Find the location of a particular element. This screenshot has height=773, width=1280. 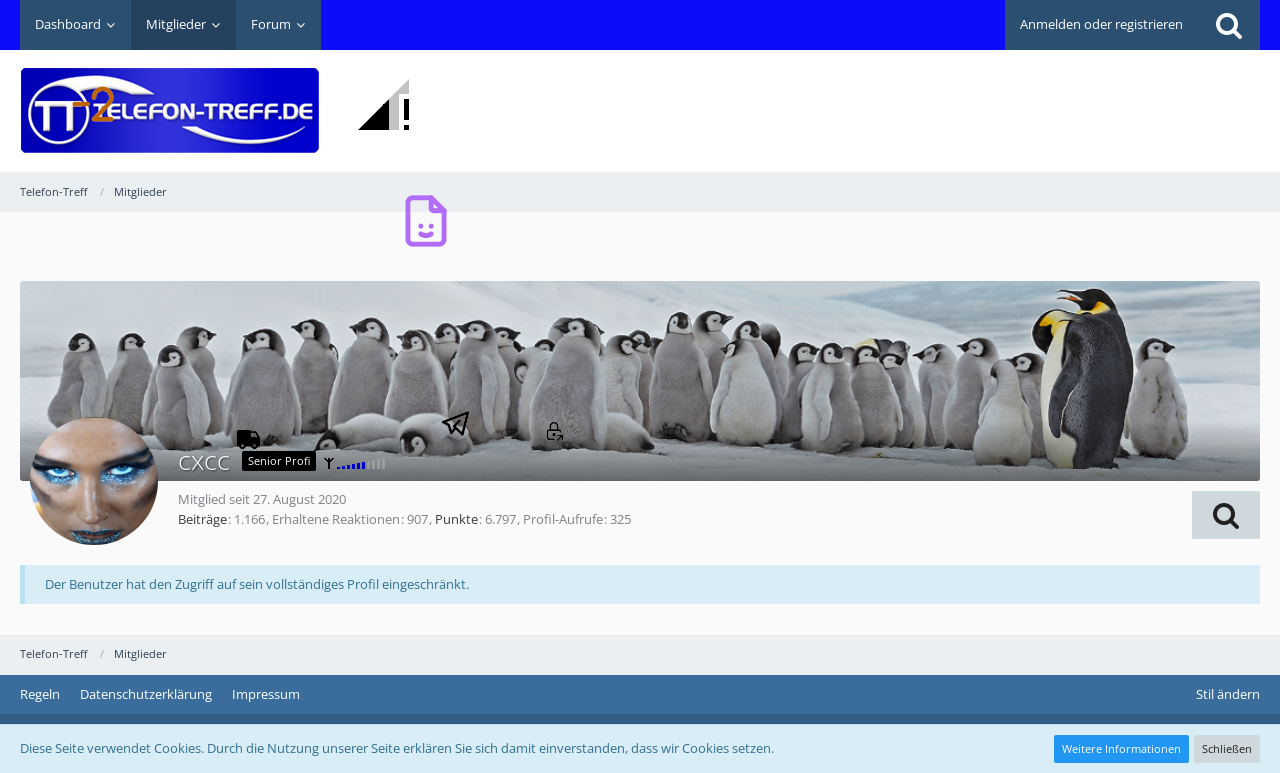

open telegram messaging app is located at coordinates (455, 423).